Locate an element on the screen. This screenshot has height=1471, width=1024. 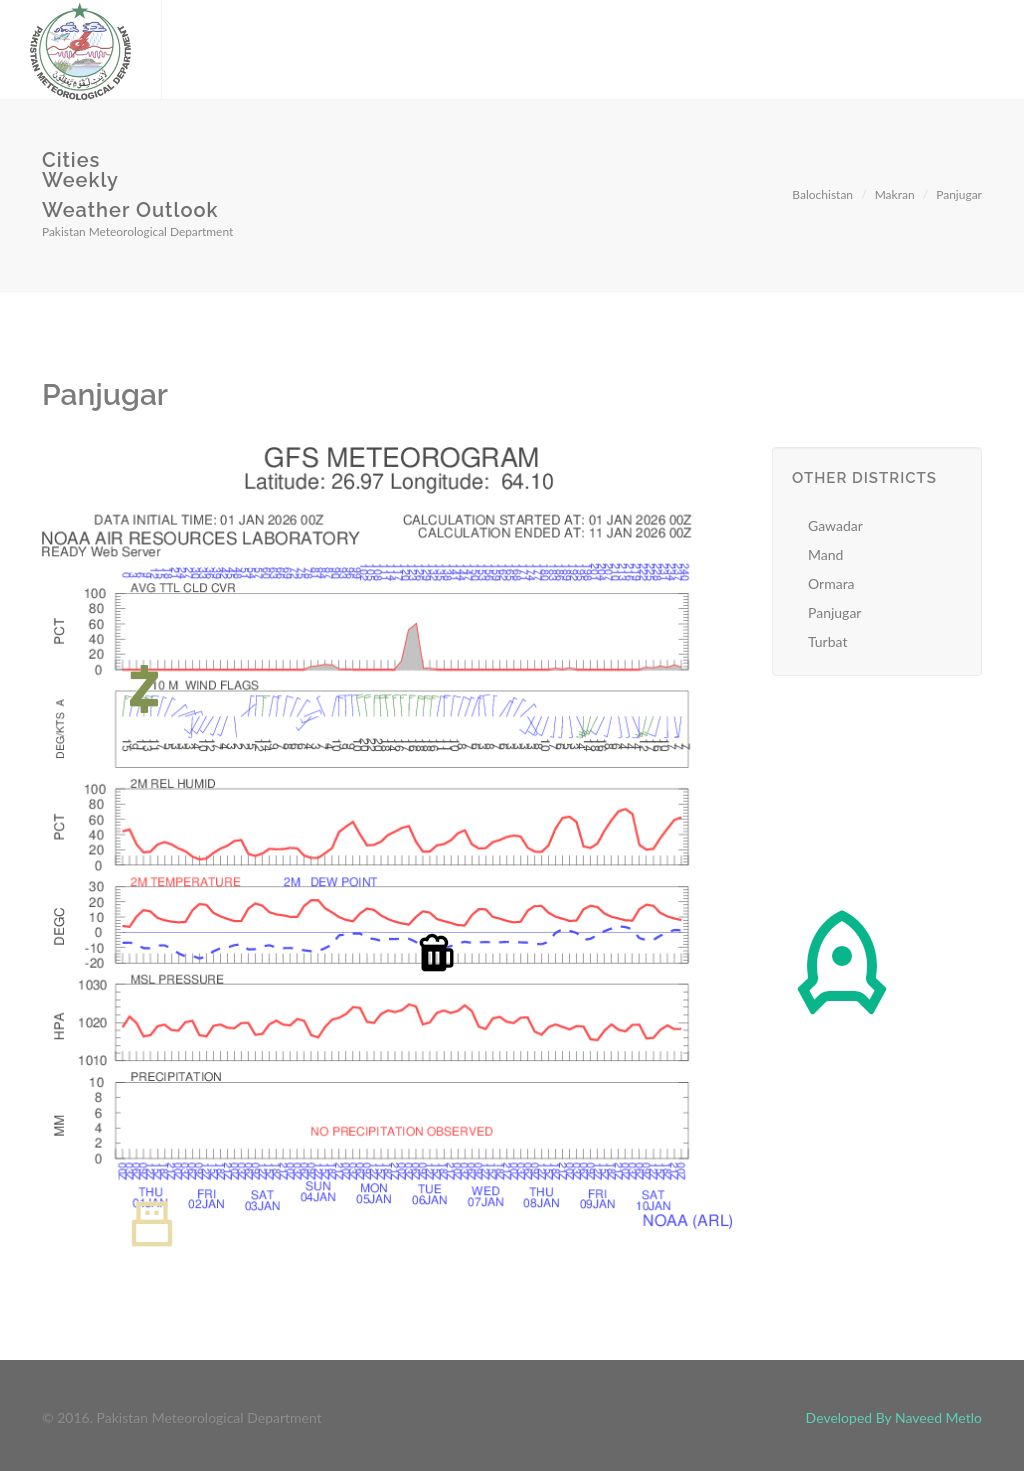
browse nearby bars or breweries is located at coordinates (437, 953).